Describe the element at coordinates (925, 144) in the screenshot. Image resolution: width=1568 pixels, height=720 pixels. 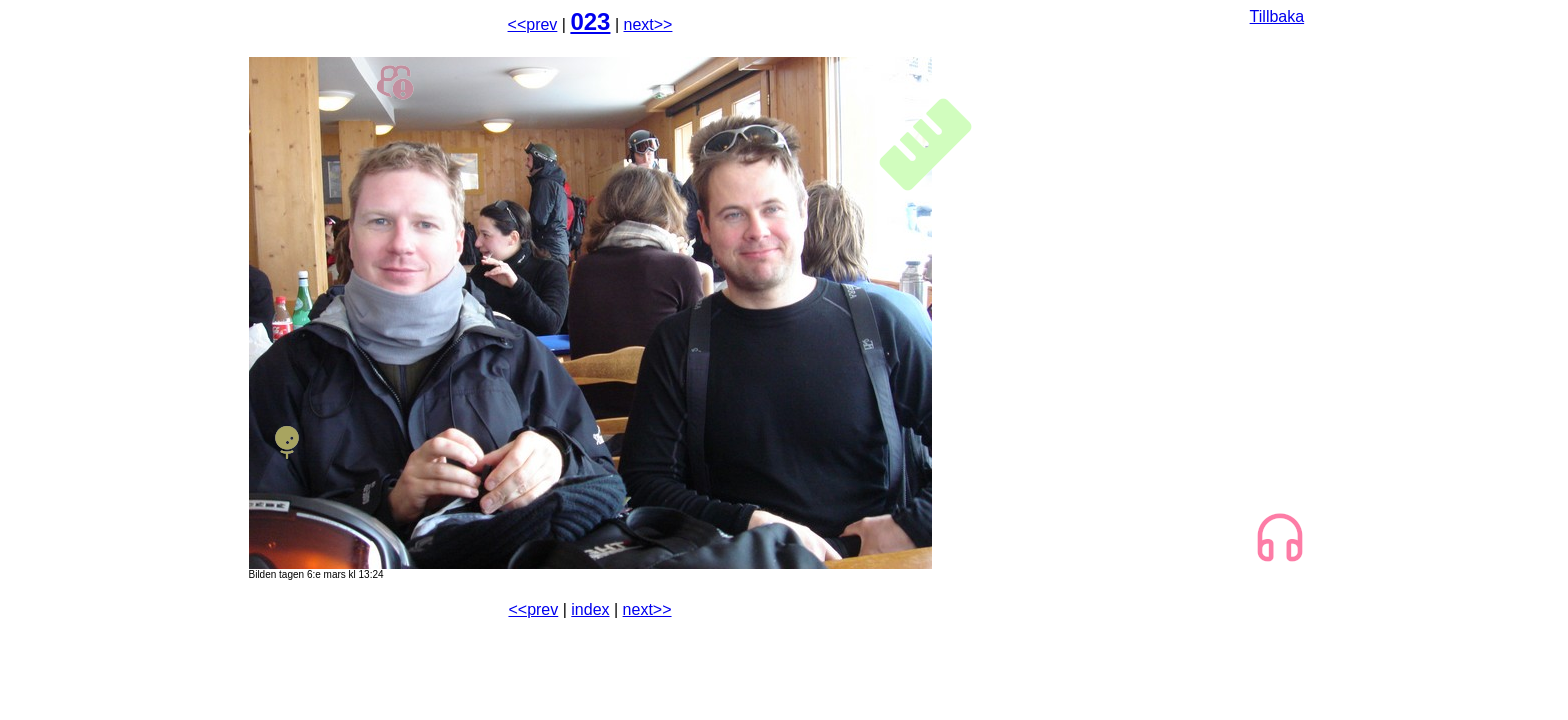
I see `access measurement tools` at that location.